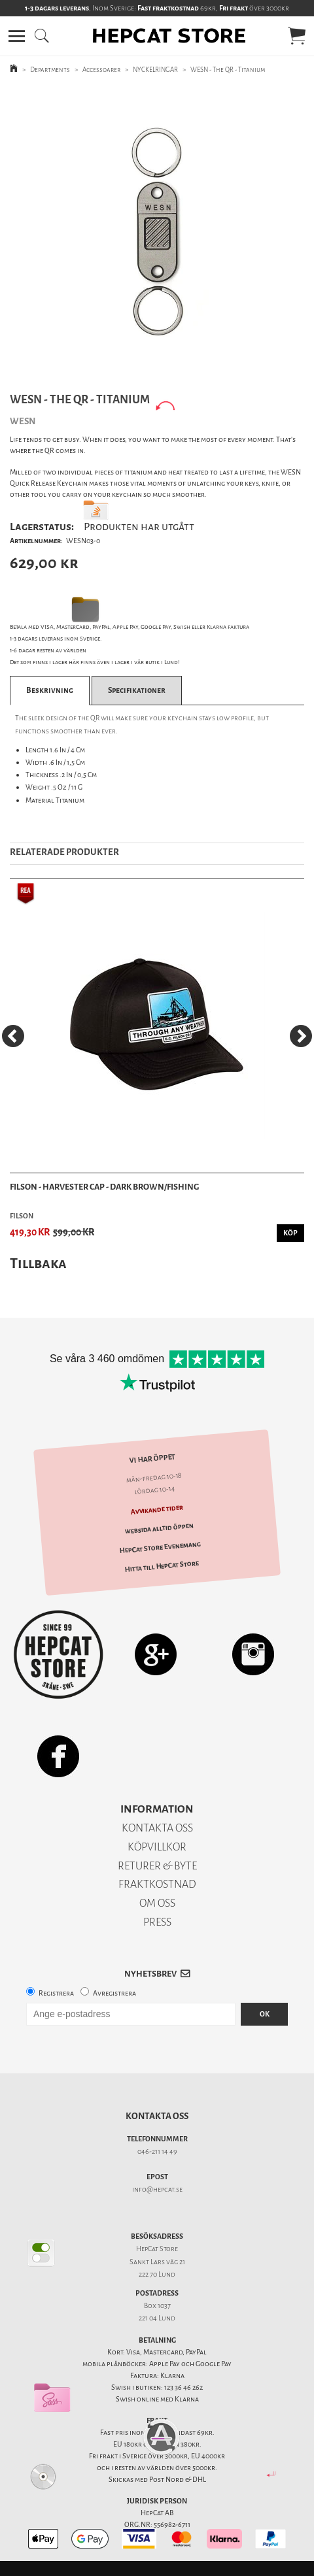 The height and width of the screenshot is (2576, 314). Describe the element at coordinates (52, 2398) in the screenshot. I see `folder containing sass stylesheet files` at that location.